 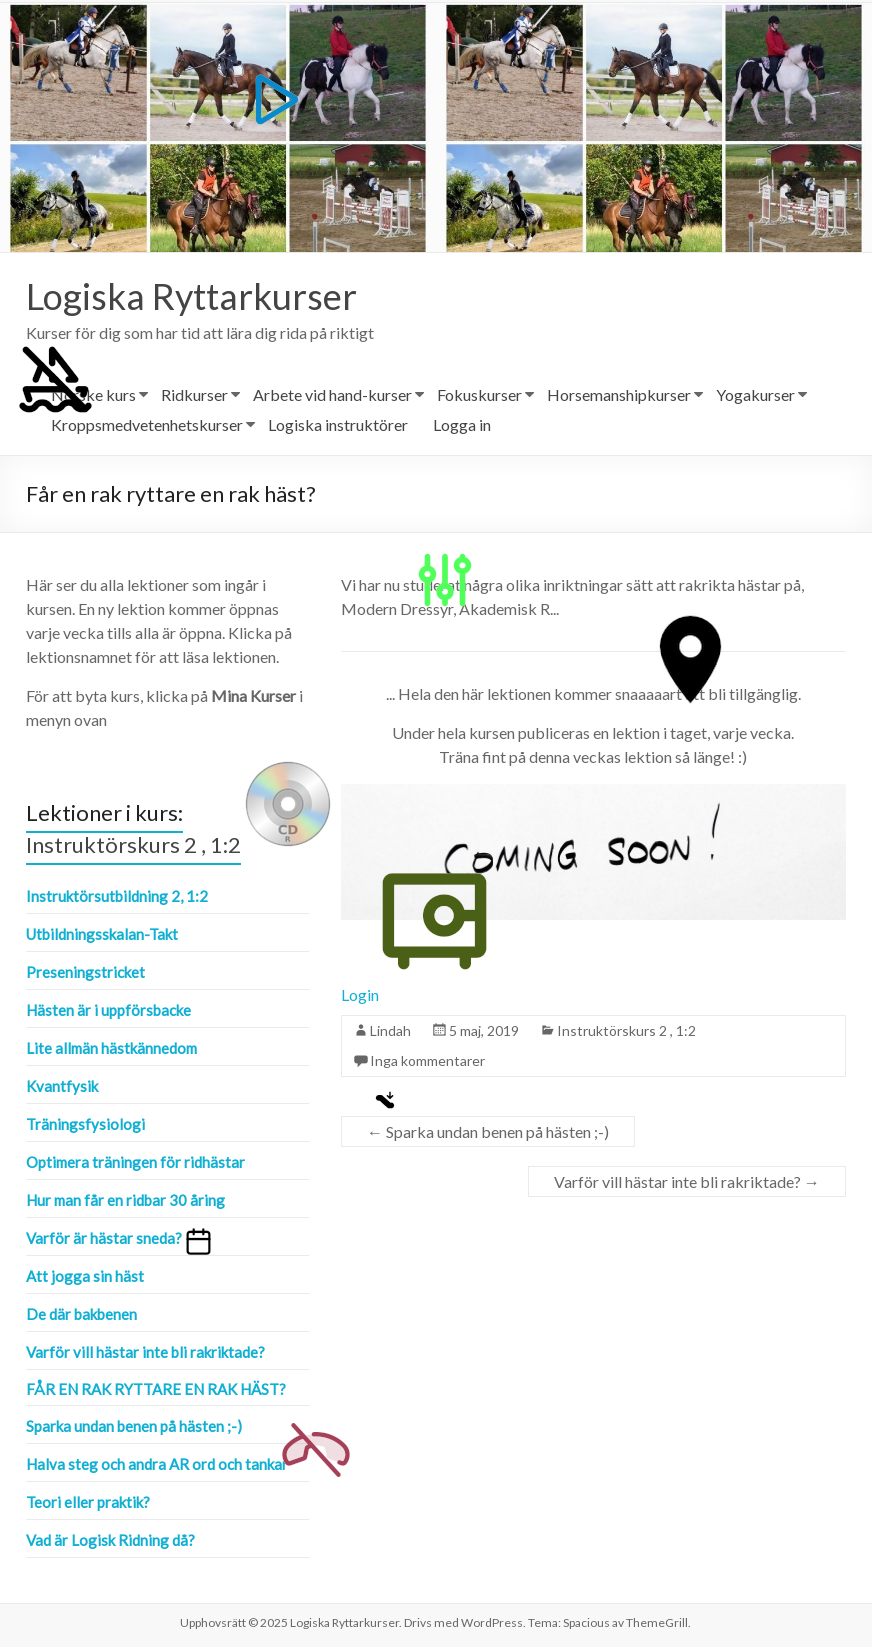 What do you see at coordinates (198, 1241) in the screenshot?
I see `view or open calendar` at bounding box center [198, 1241].